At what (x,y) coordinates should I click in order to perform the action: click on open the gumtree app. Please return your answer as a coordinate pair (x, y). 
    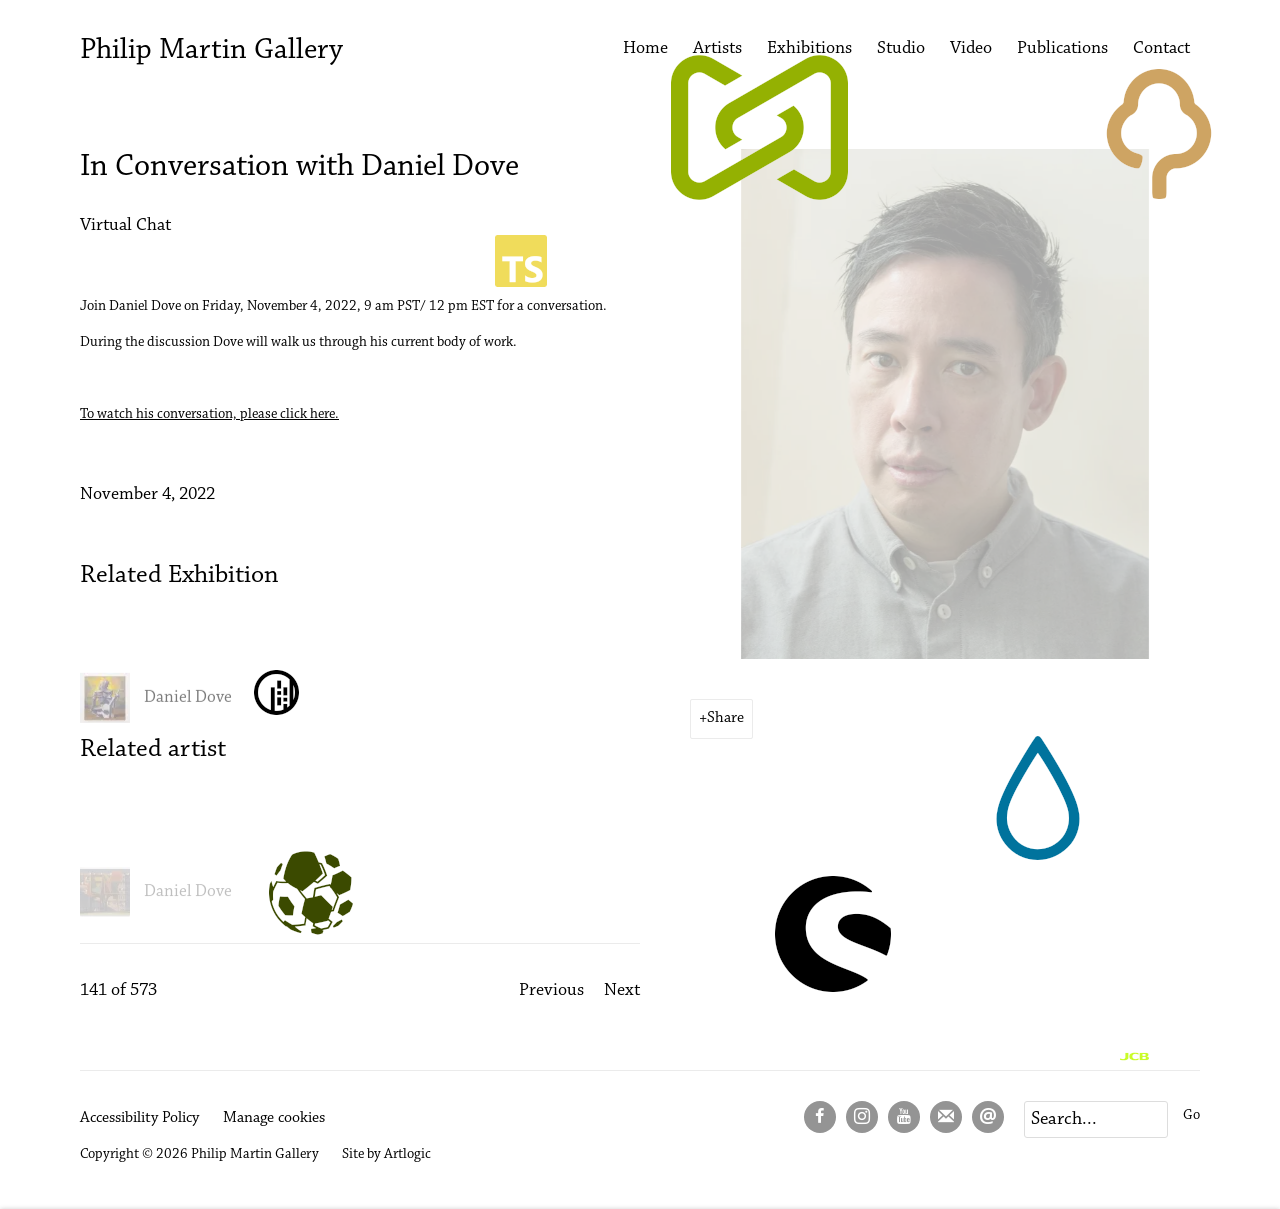
    Looking at the image, I should click on (1159, 134).